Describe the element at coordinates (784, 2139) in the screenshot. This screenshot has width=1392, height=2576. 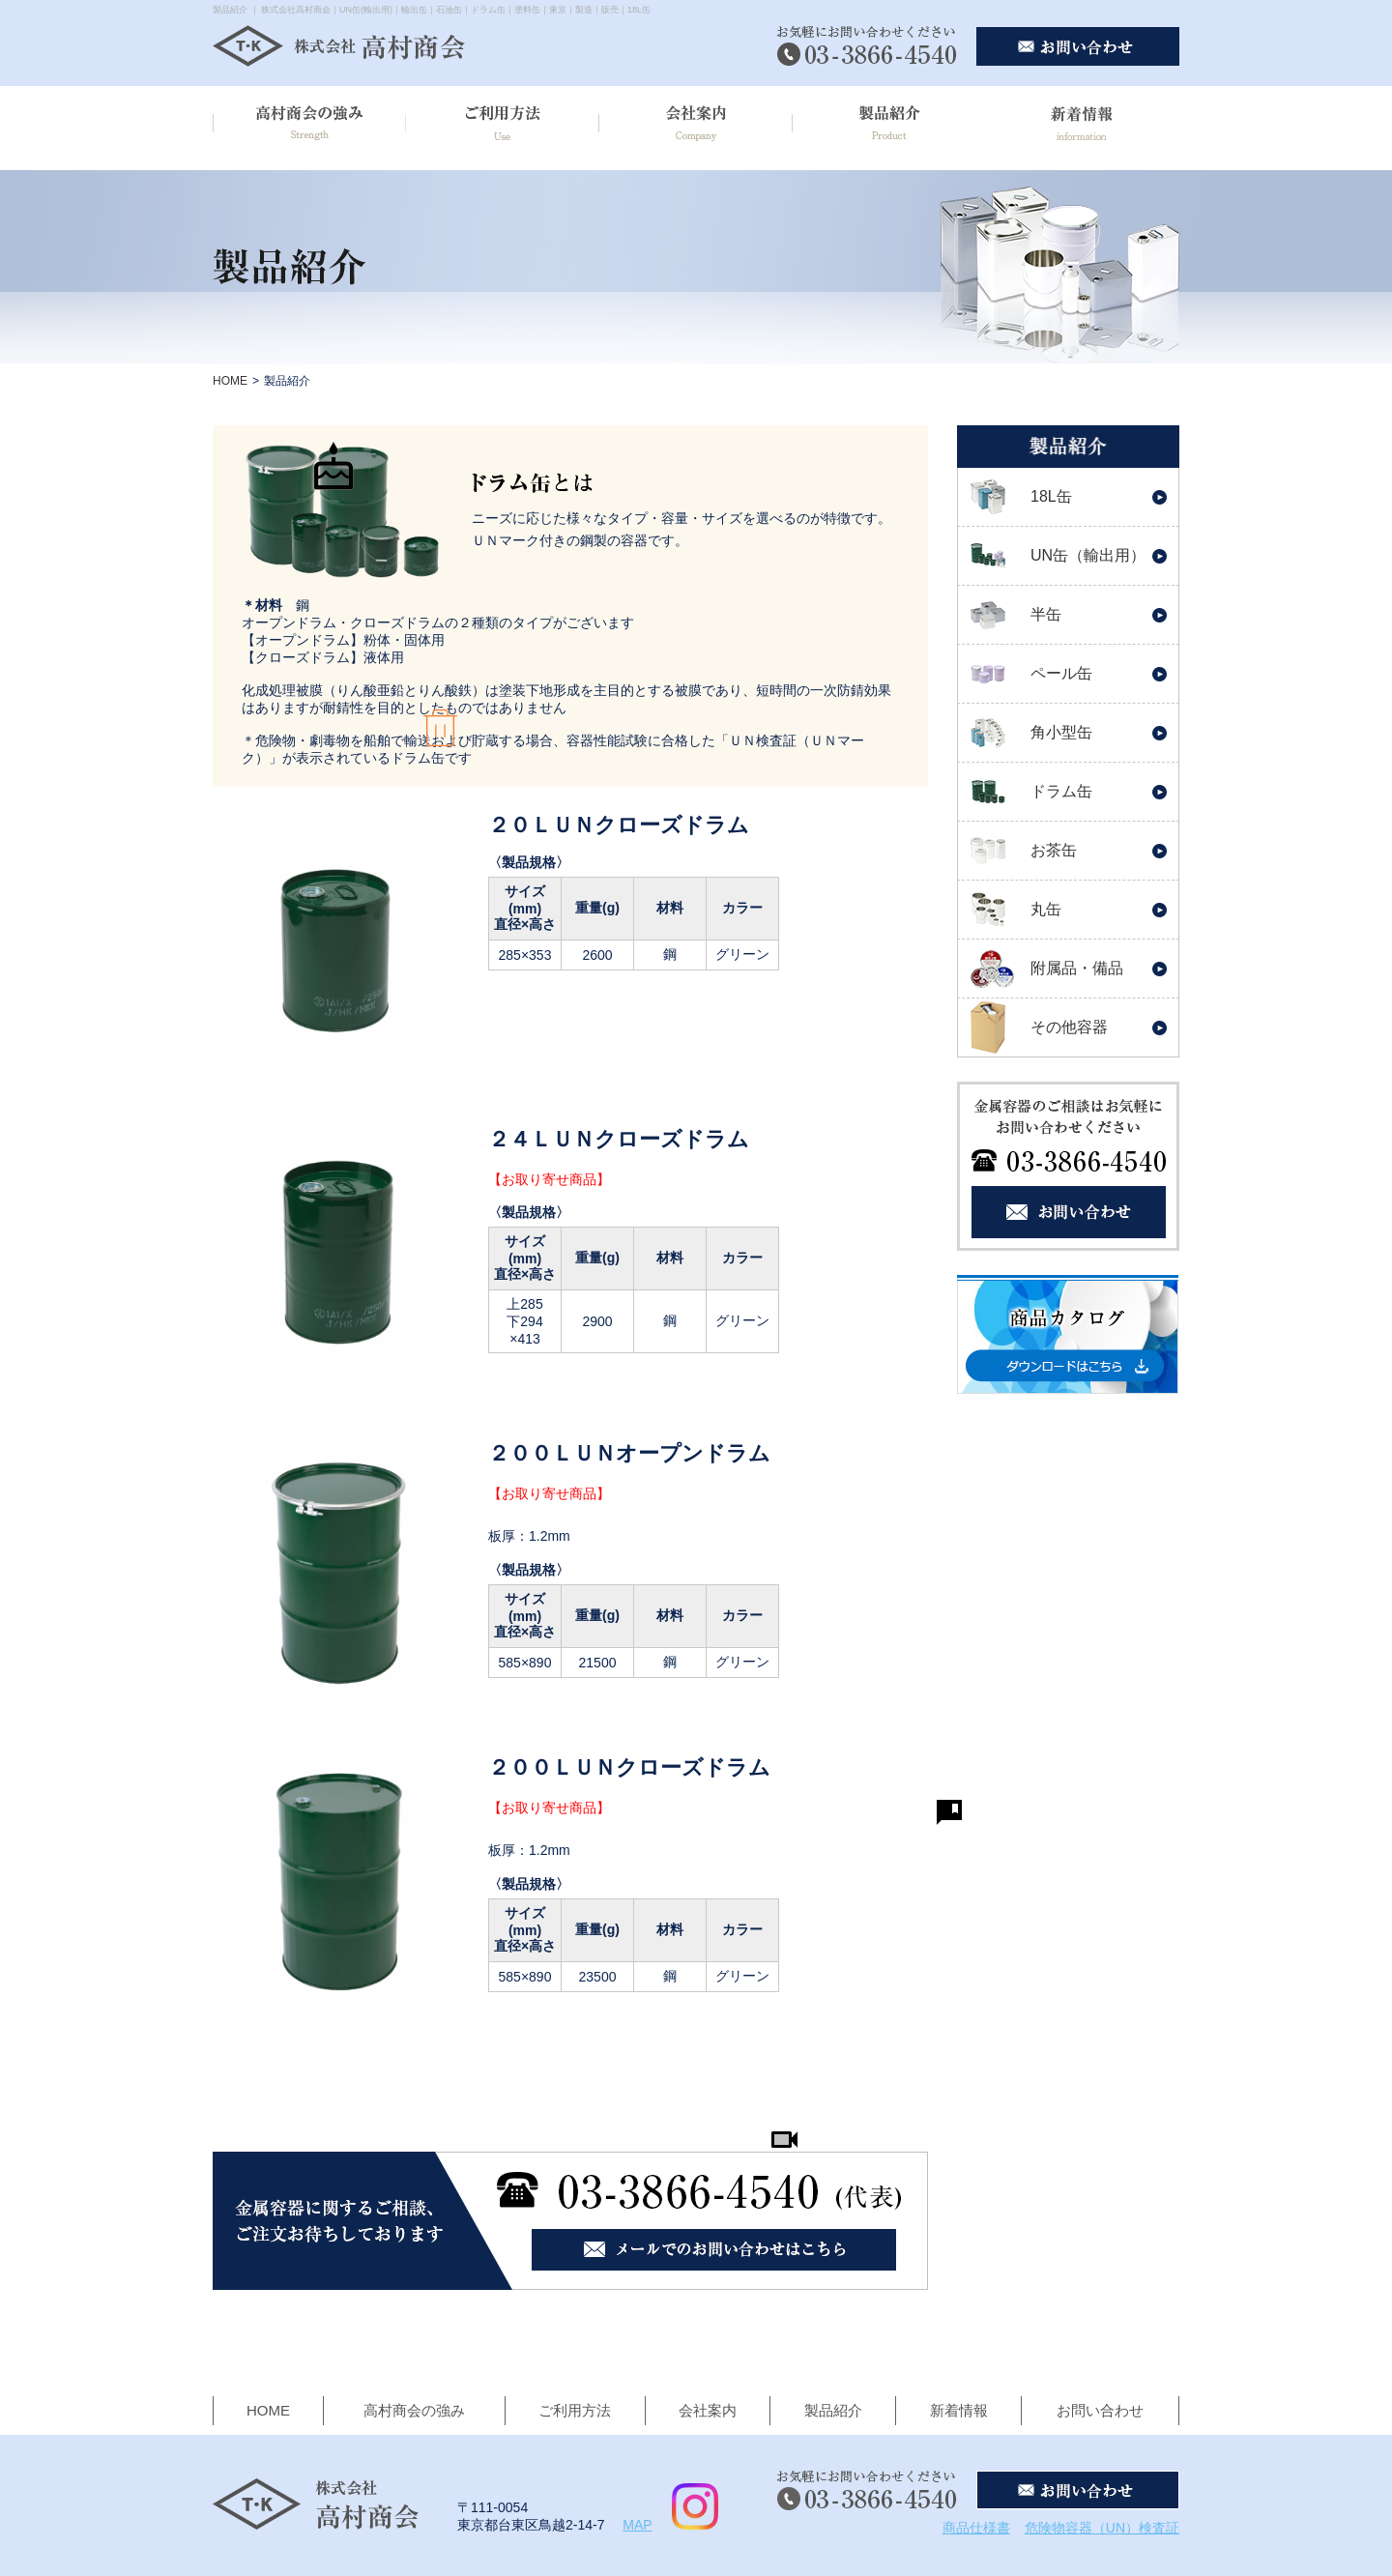
I see `start a video call` at that location.